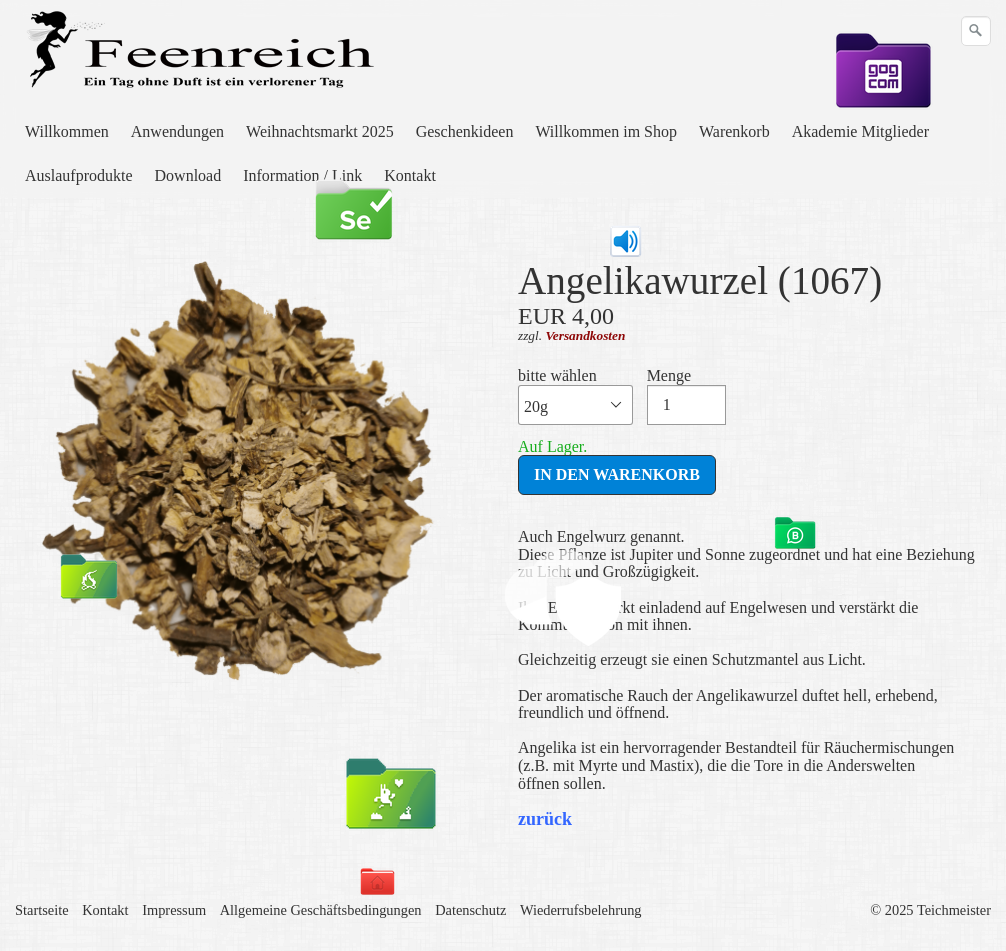 Image resolution: width=1006 pixels, height=951 pixels. Describe the element at coordinates (883, 73) in the screenshot. I see `open your GOG games folder` at that location.